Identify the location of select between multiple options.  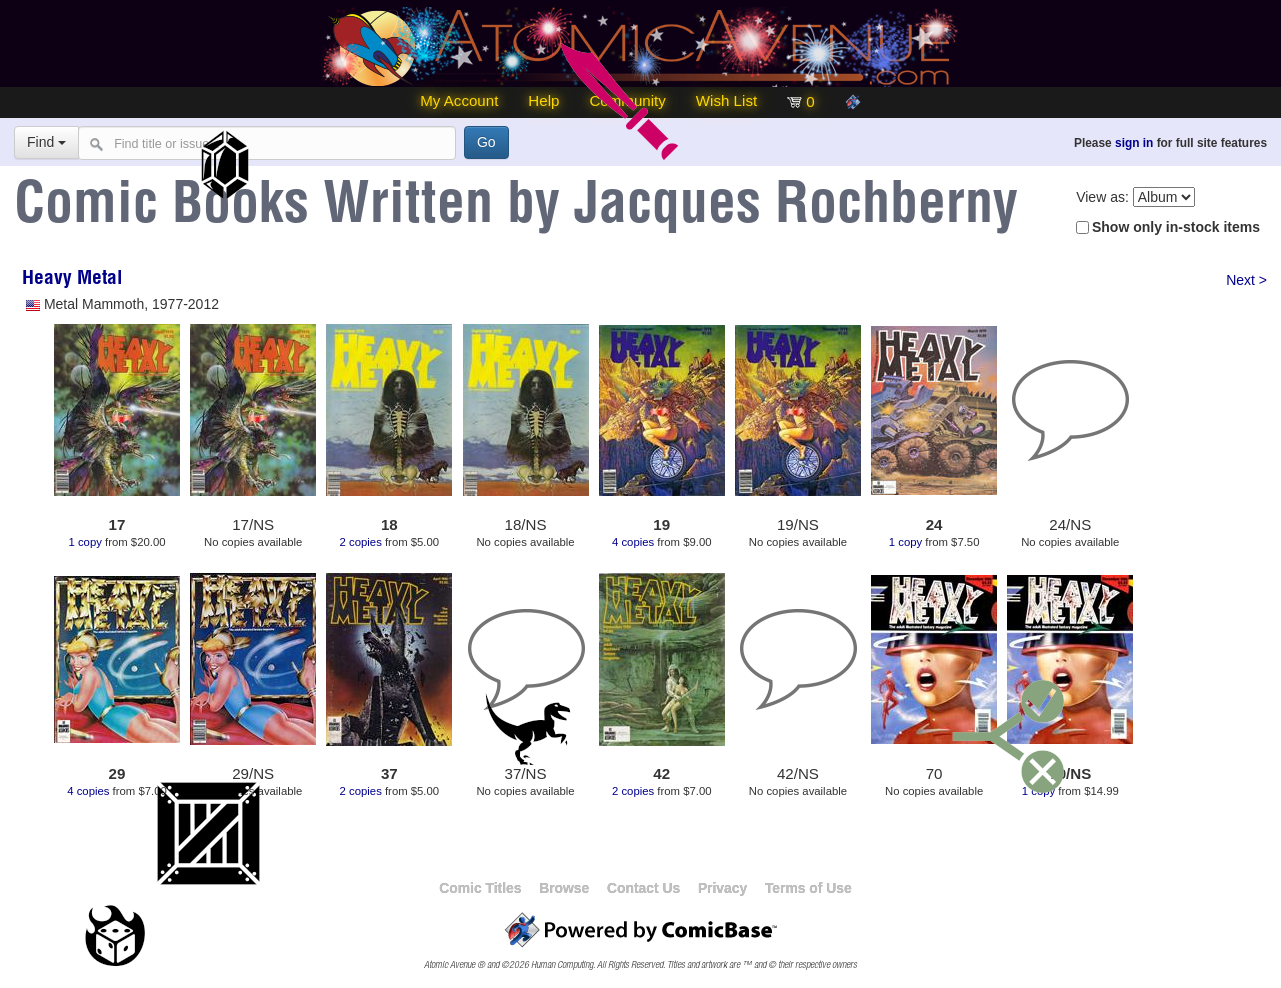
(1007, 736).